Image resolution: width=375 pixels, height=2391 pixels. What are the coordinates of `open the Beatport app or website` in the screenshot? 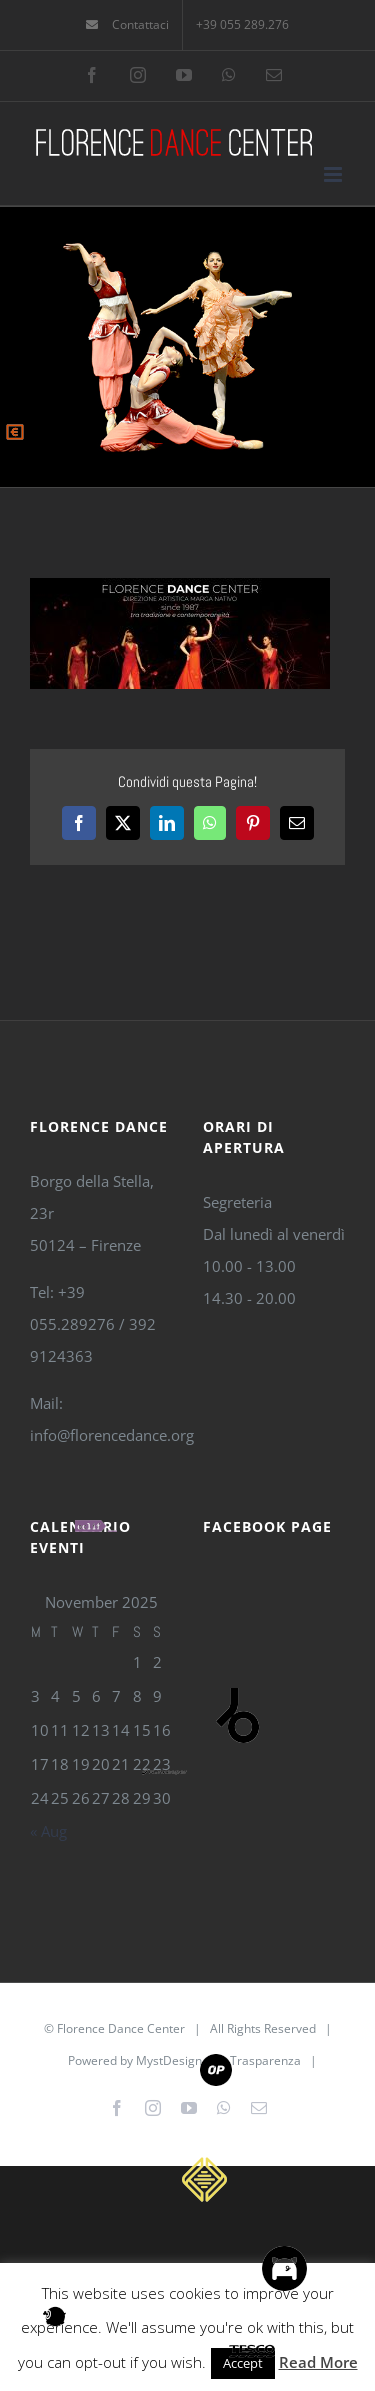 It's located at (237, 1715).